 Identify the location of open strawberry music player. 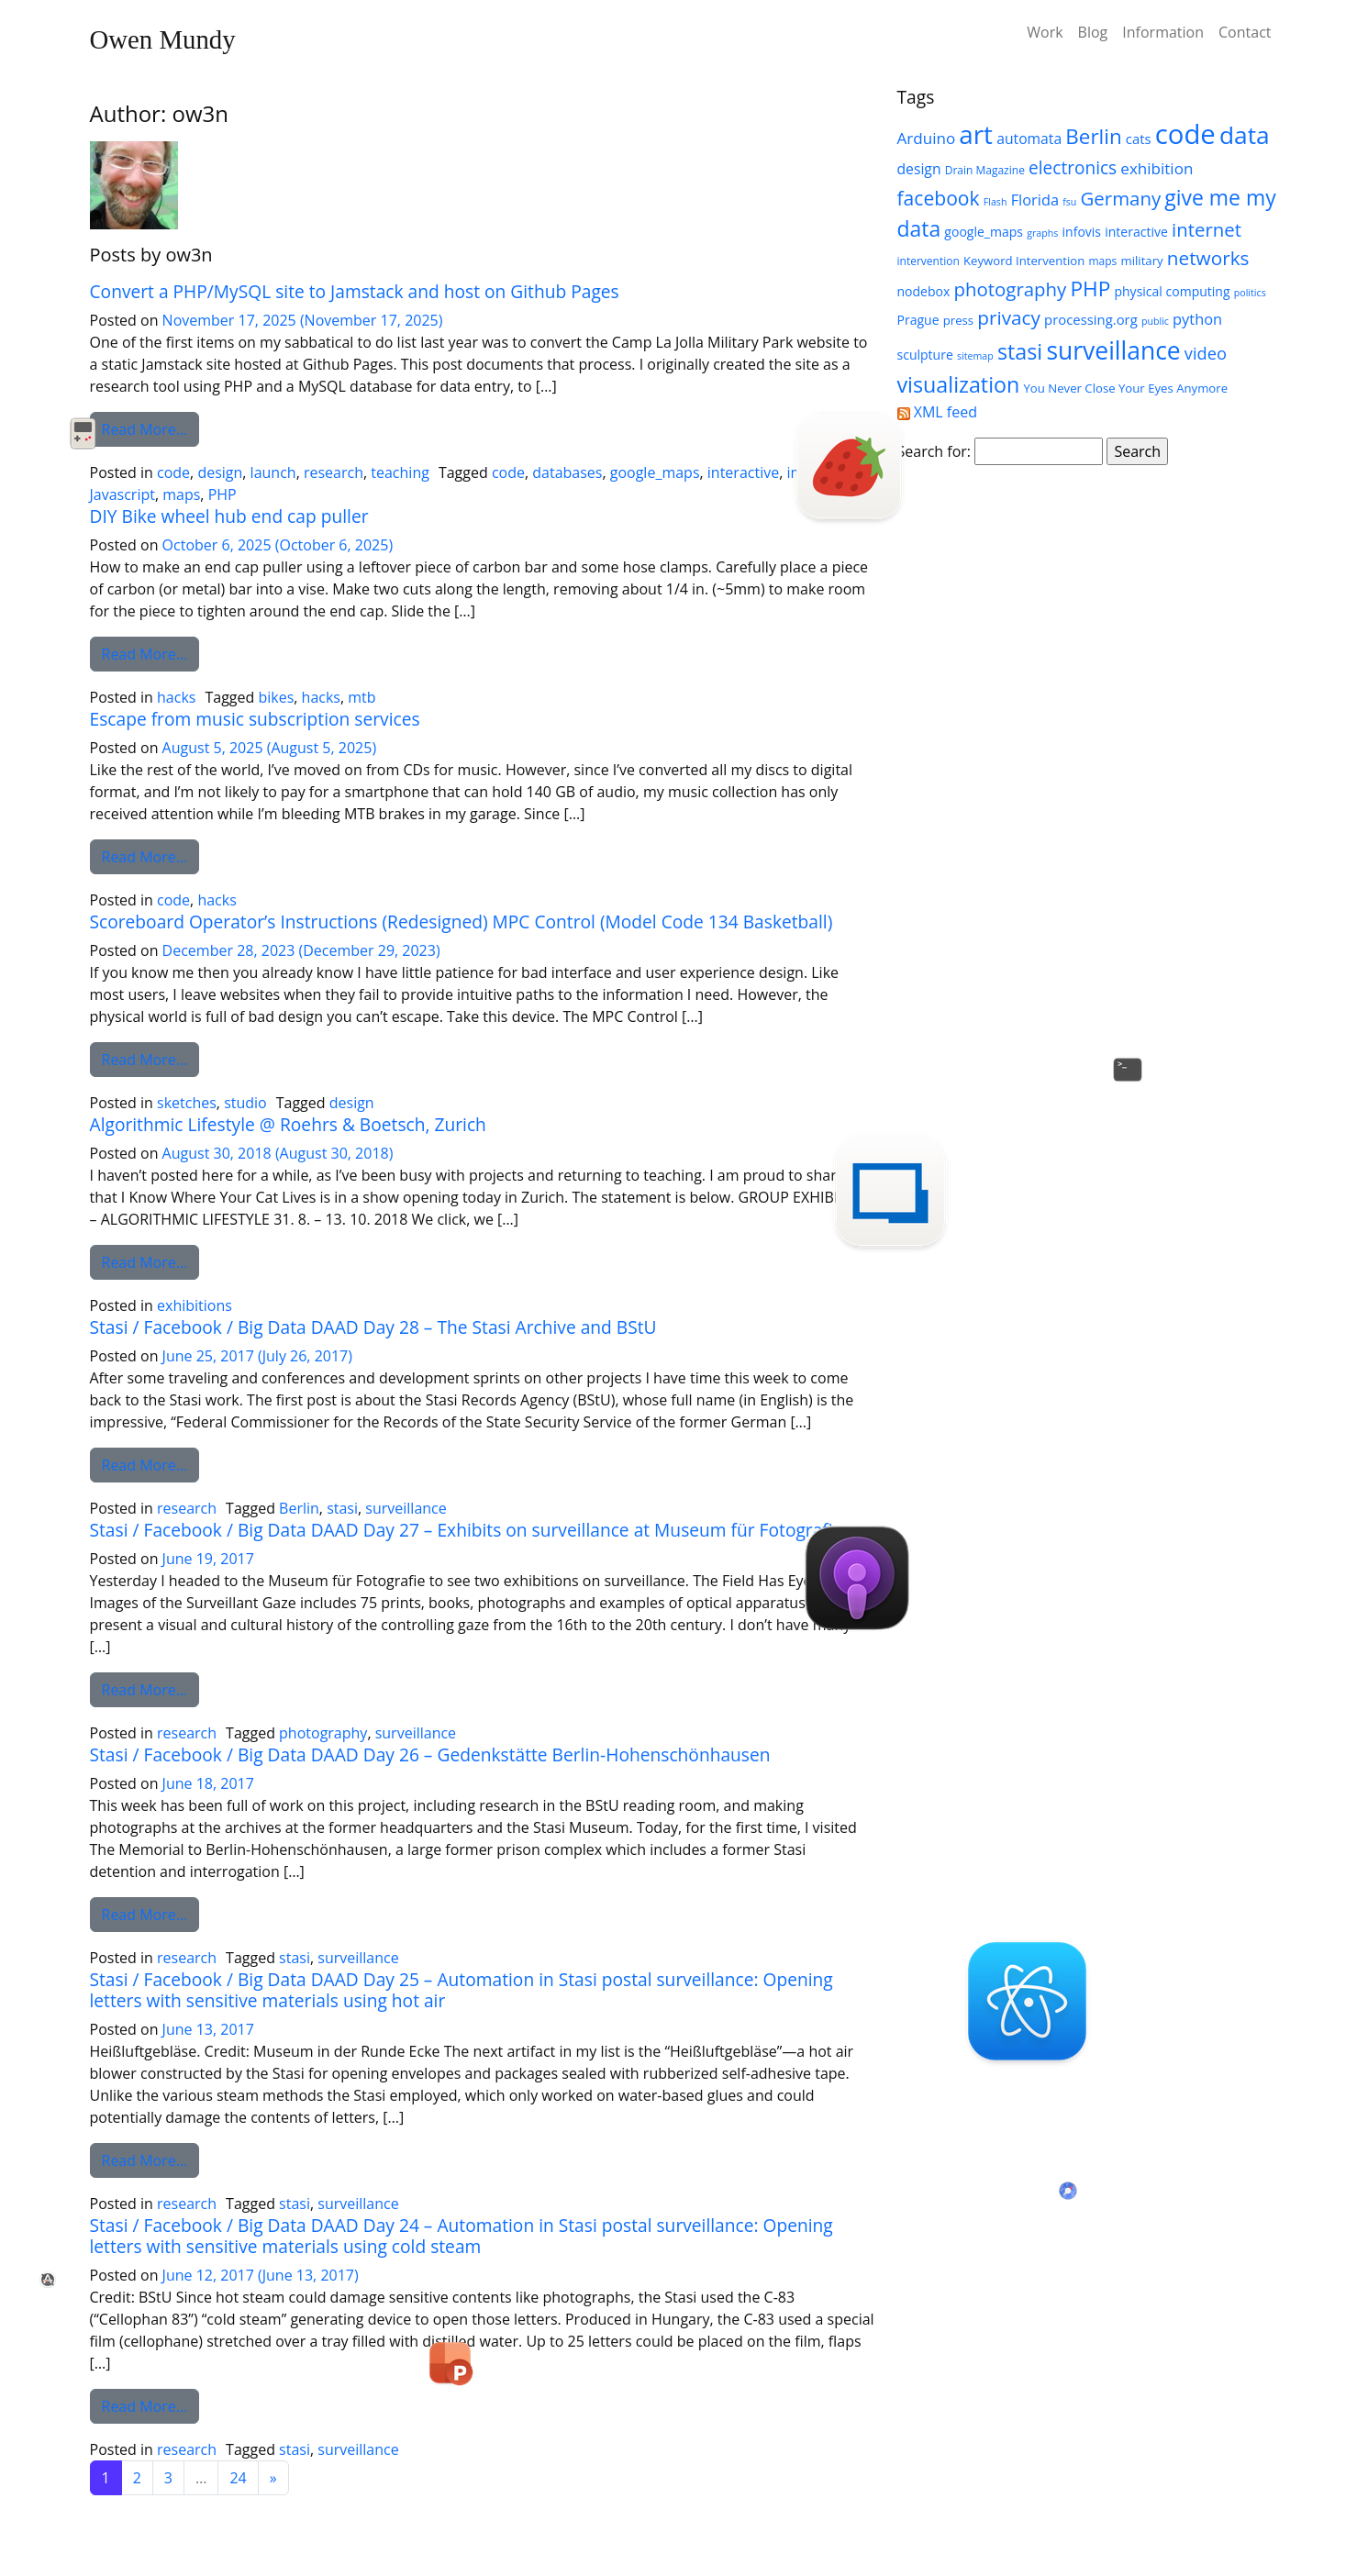
(849, 466).